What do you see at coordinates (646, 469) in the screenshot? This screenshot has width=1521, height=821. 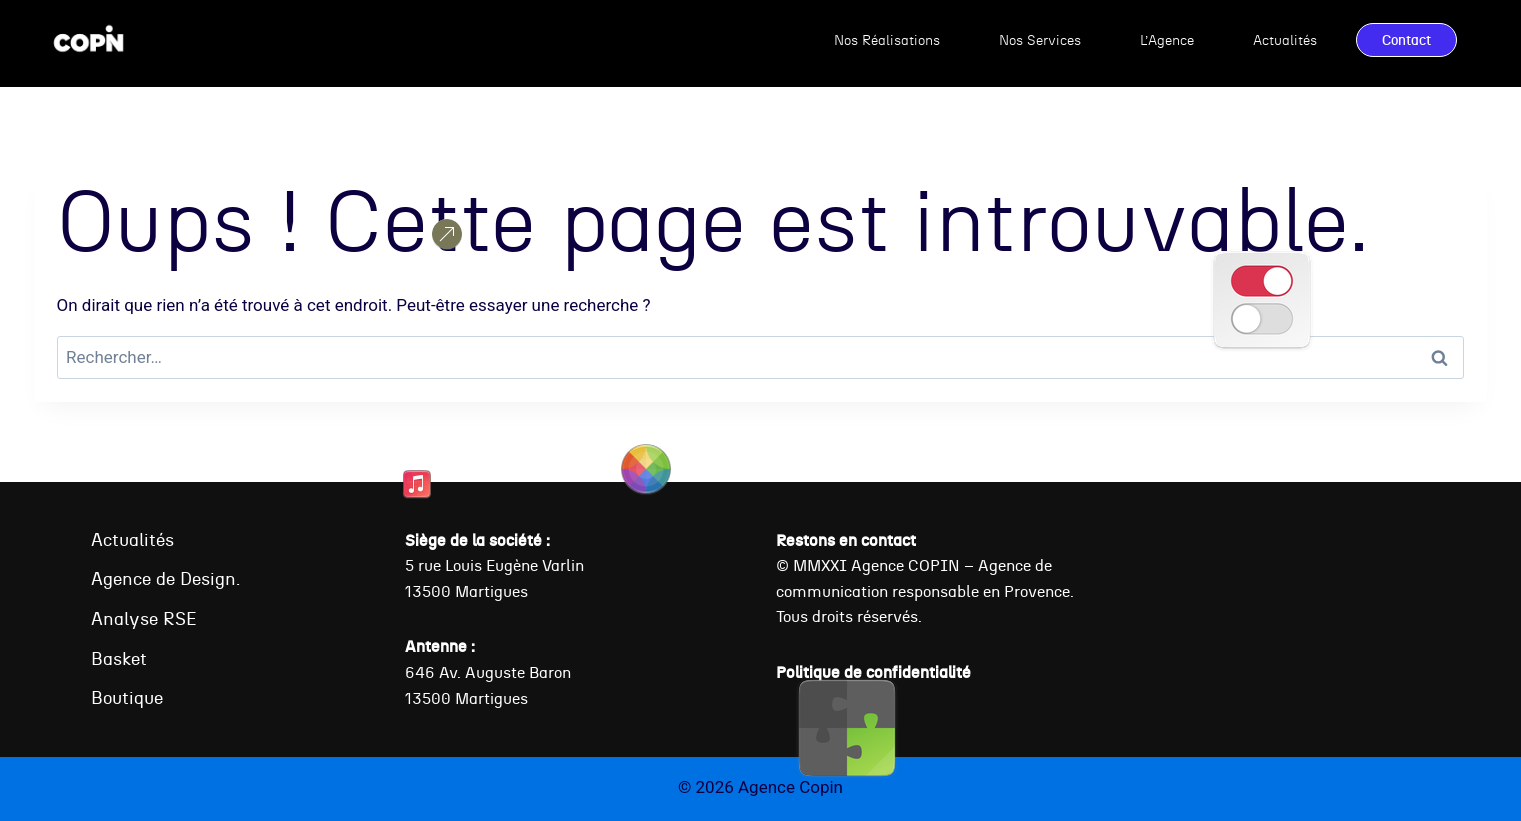 I see `open color picker tool` at bounding box center [646, 469].